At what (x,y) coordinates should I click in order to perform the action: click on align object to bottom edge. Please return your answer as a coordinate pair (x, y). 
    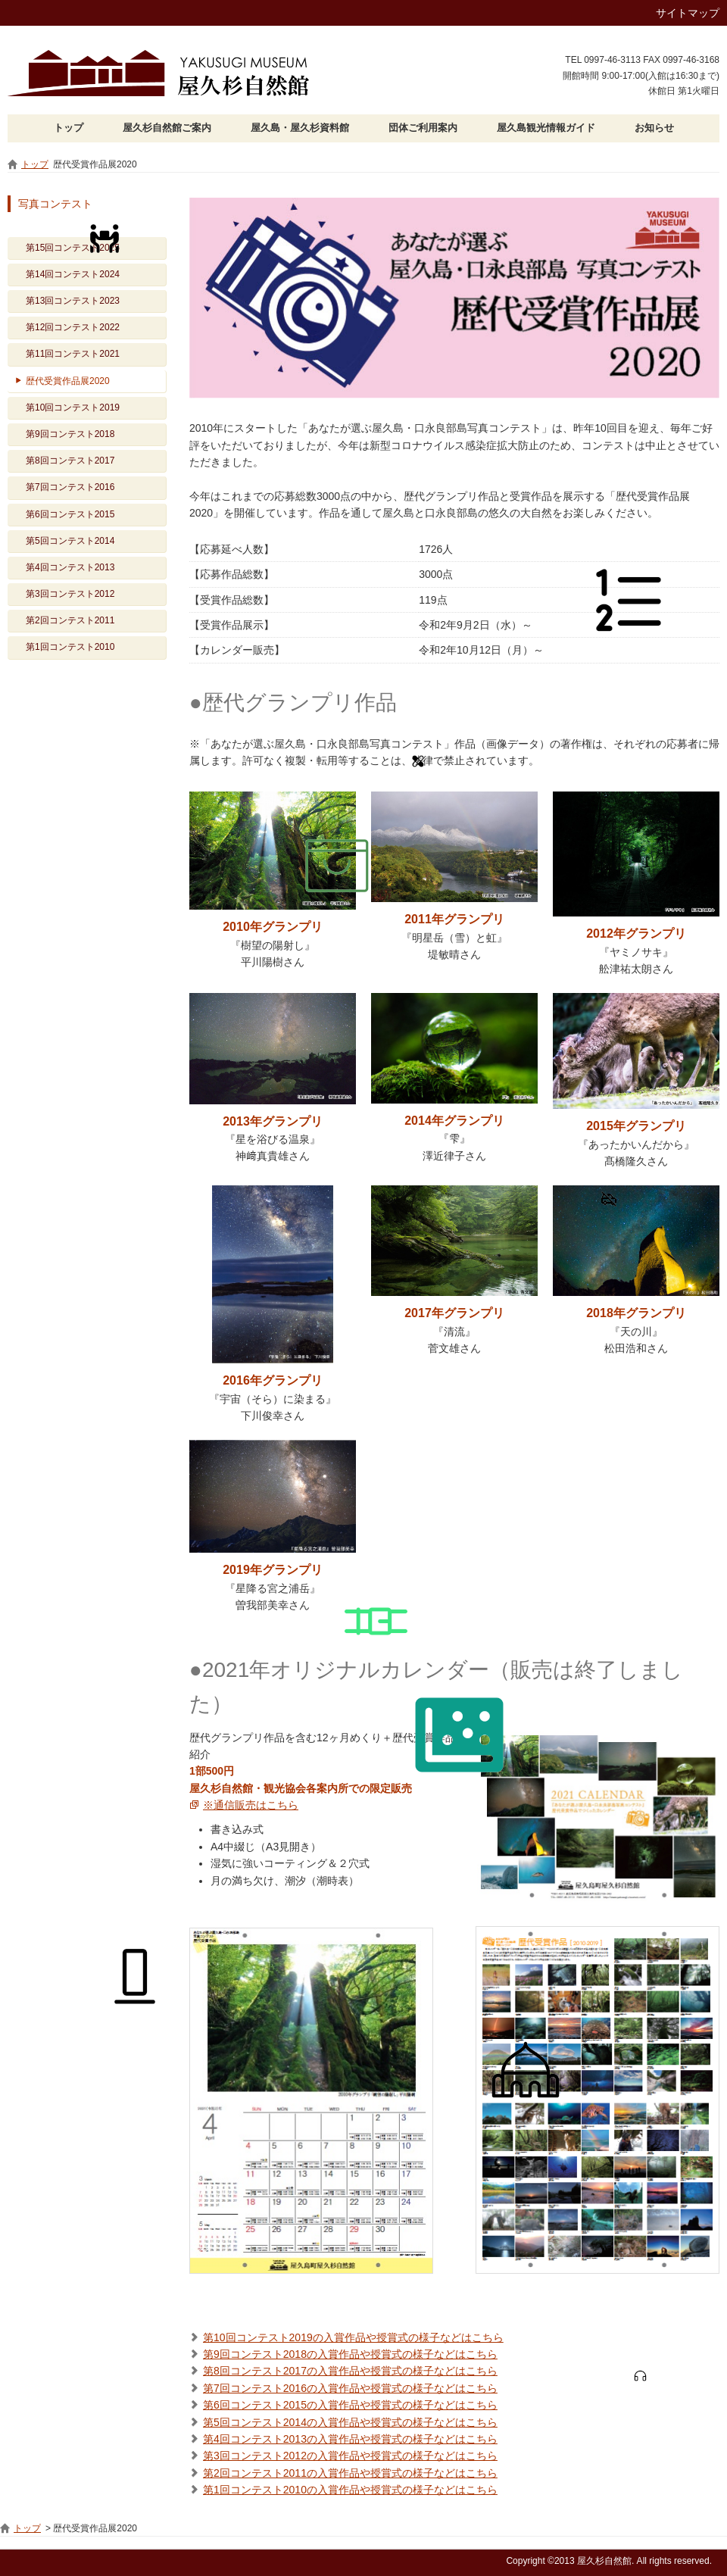
    Looking at the image, I should click on (135, 1975).